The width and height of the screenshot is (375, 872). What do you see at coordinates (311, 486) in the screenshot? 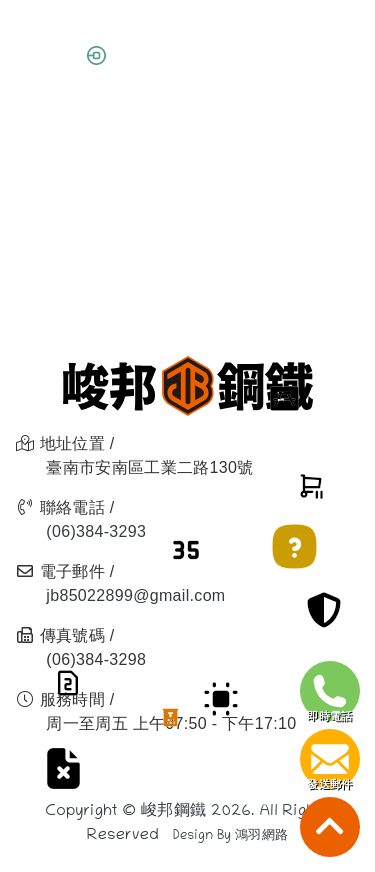
I see `pause or hold your shopping cart` at bounding box center [311, 486].